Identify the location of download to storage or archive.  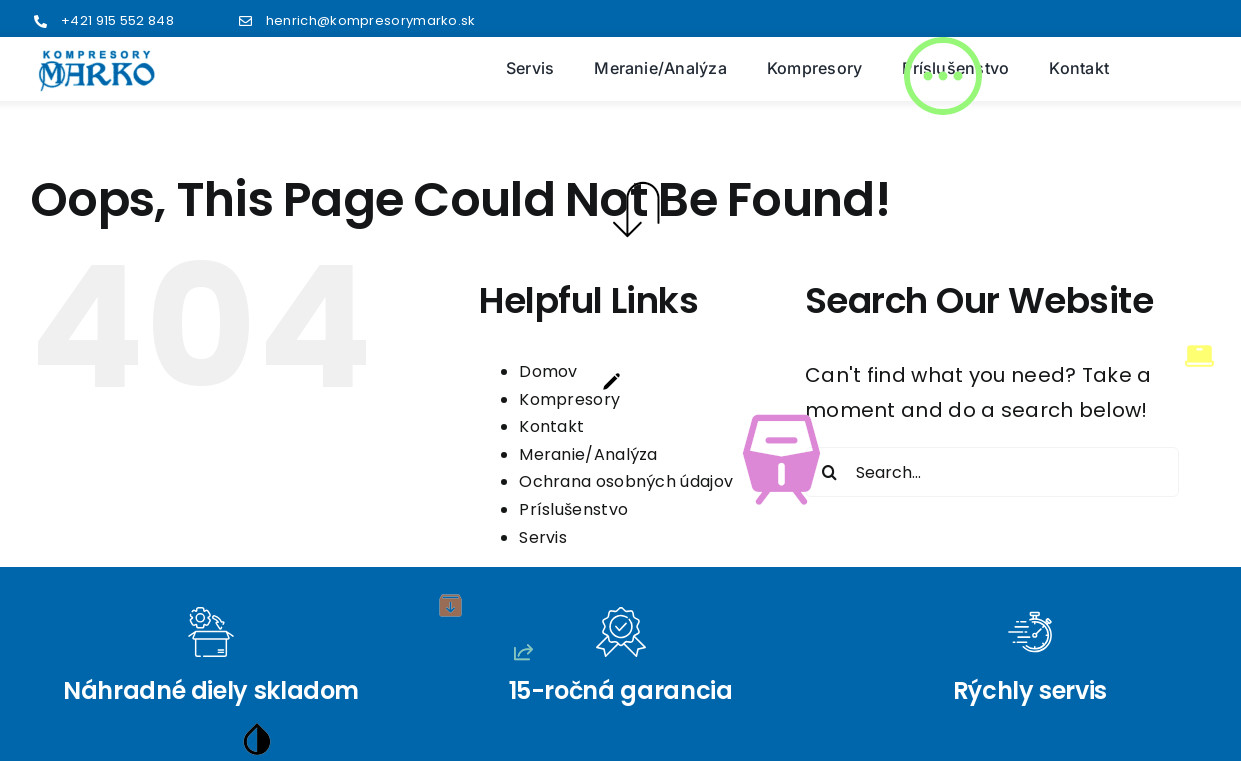
(450, 605).